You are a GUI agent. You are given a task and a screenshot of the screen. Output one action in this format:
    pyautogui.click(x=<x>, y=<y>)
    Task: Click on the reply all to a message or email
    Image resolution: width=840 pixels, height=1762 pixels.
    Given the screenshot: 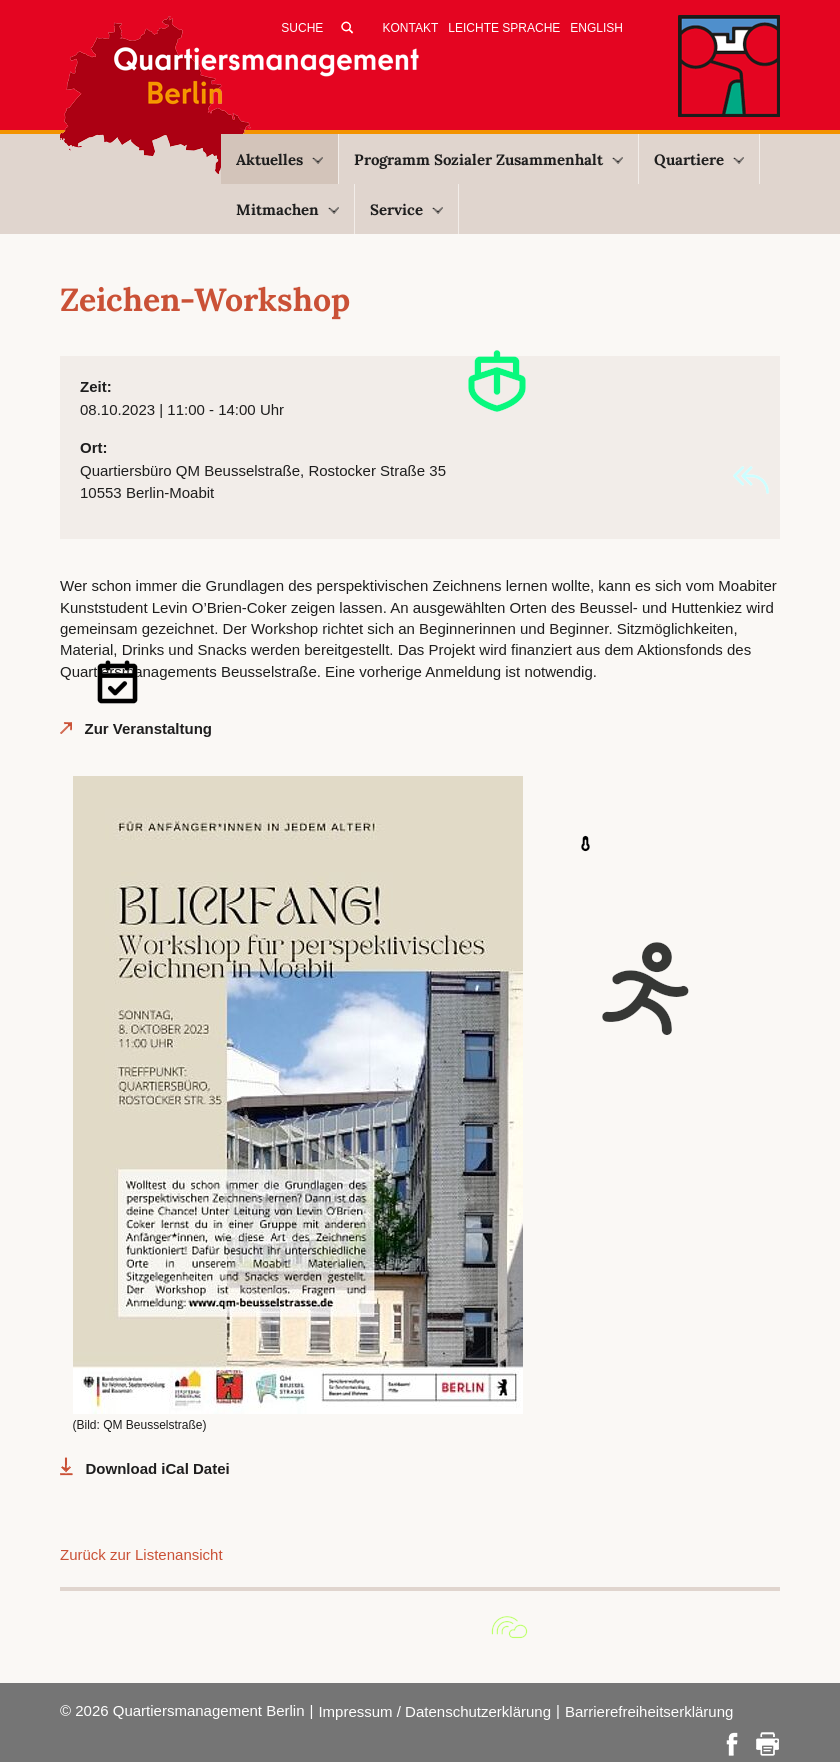 What is the action you would take?
    pyautogui.click(x=751, y=480)
    